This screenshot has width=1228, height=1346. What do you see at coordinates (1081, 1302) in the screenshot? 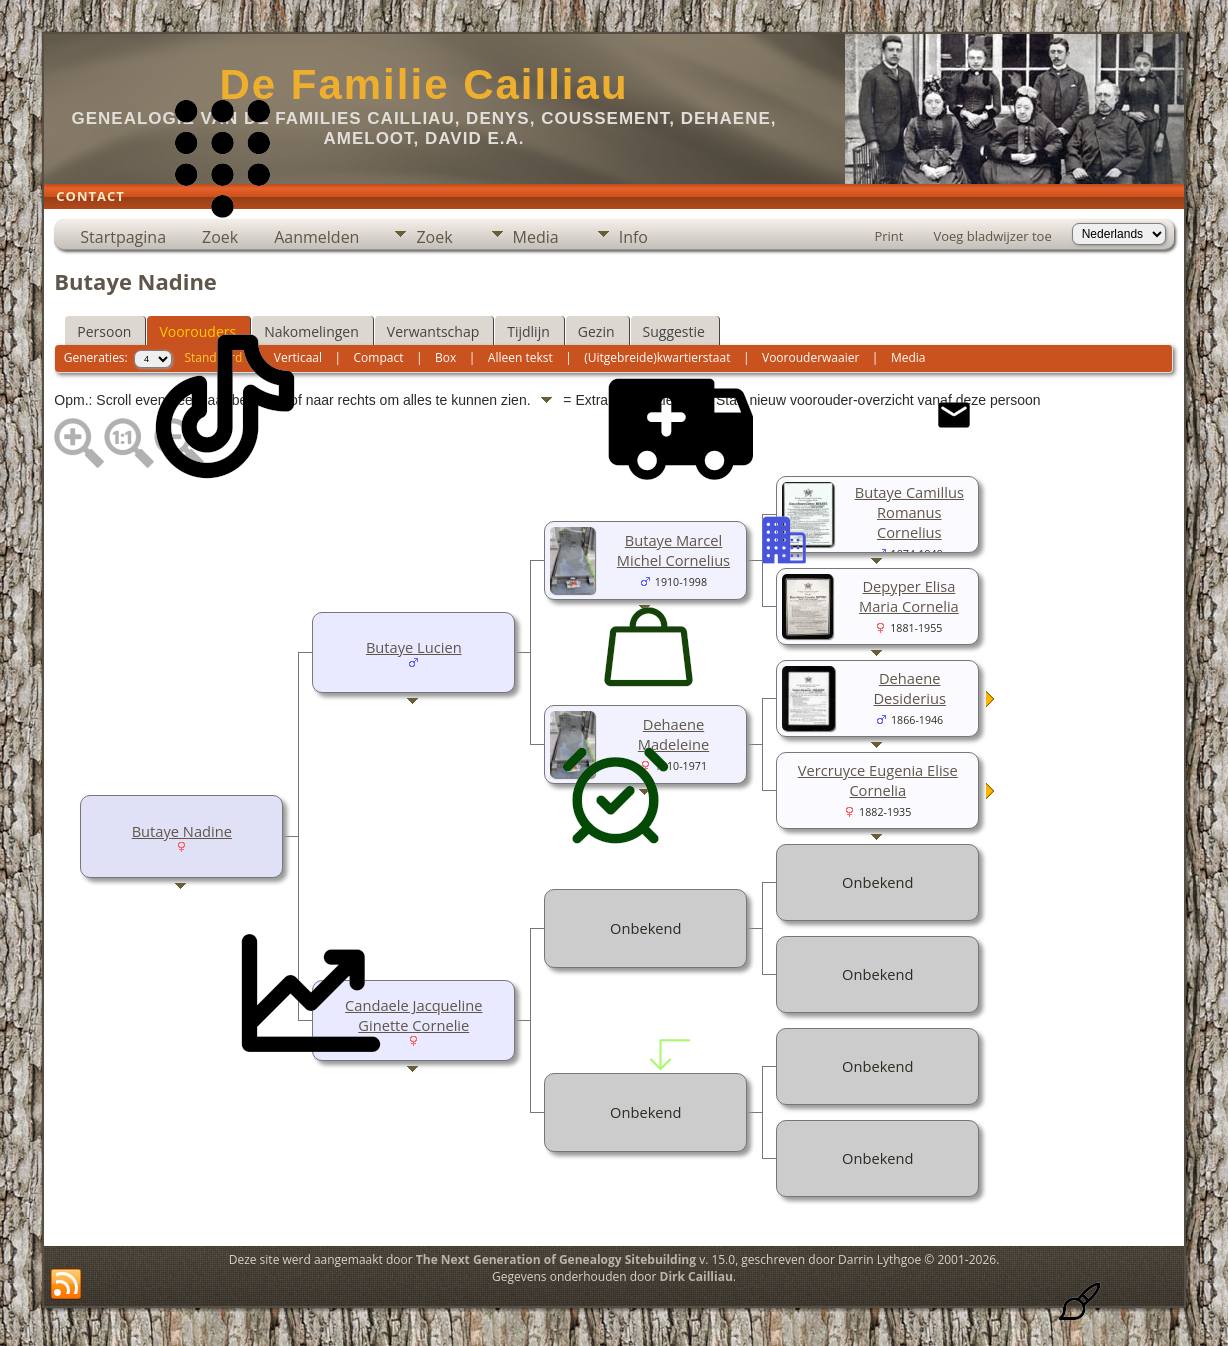
I see `access drawing or painting tools` at bounding box center [1081, 1302].